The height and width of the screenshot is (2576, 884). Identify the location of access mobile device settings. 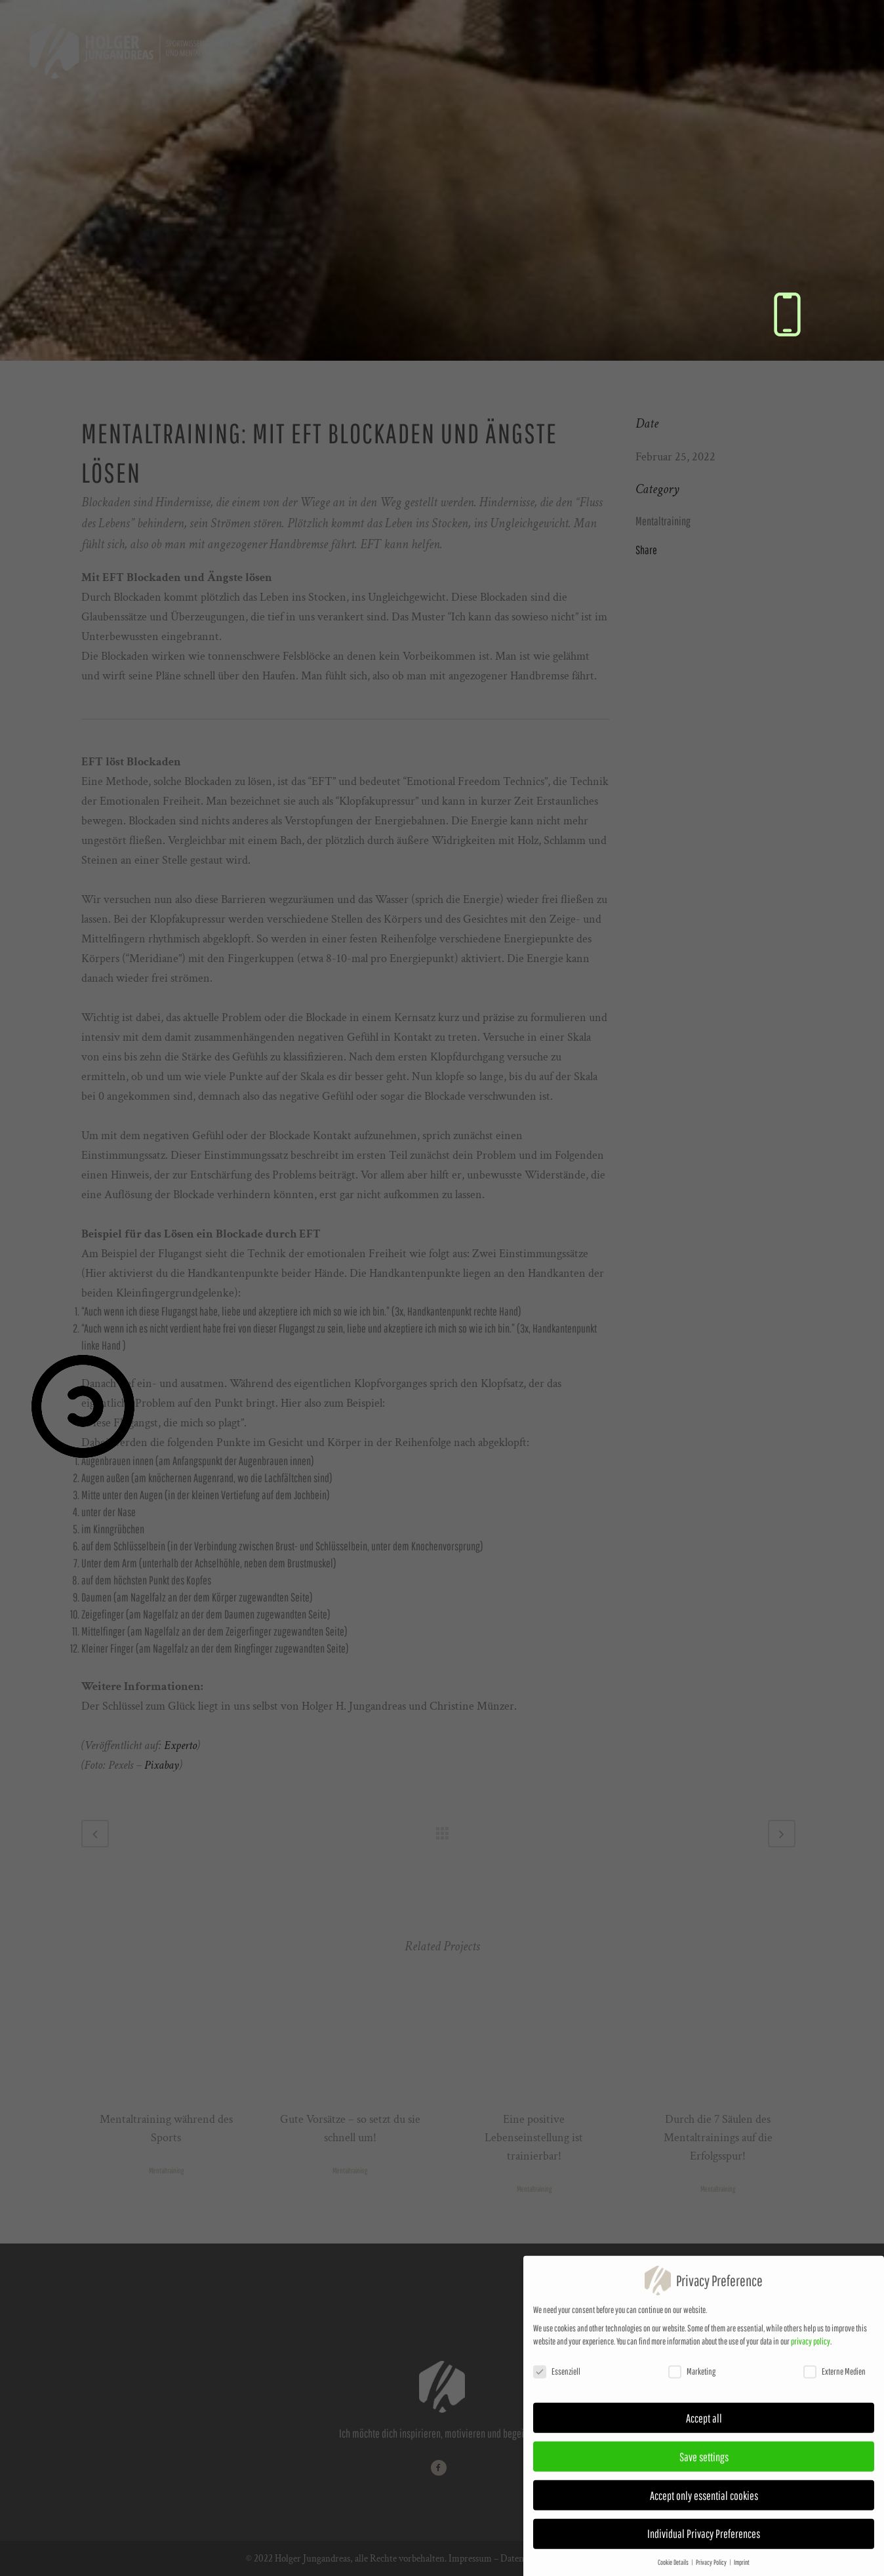
(787, 314).